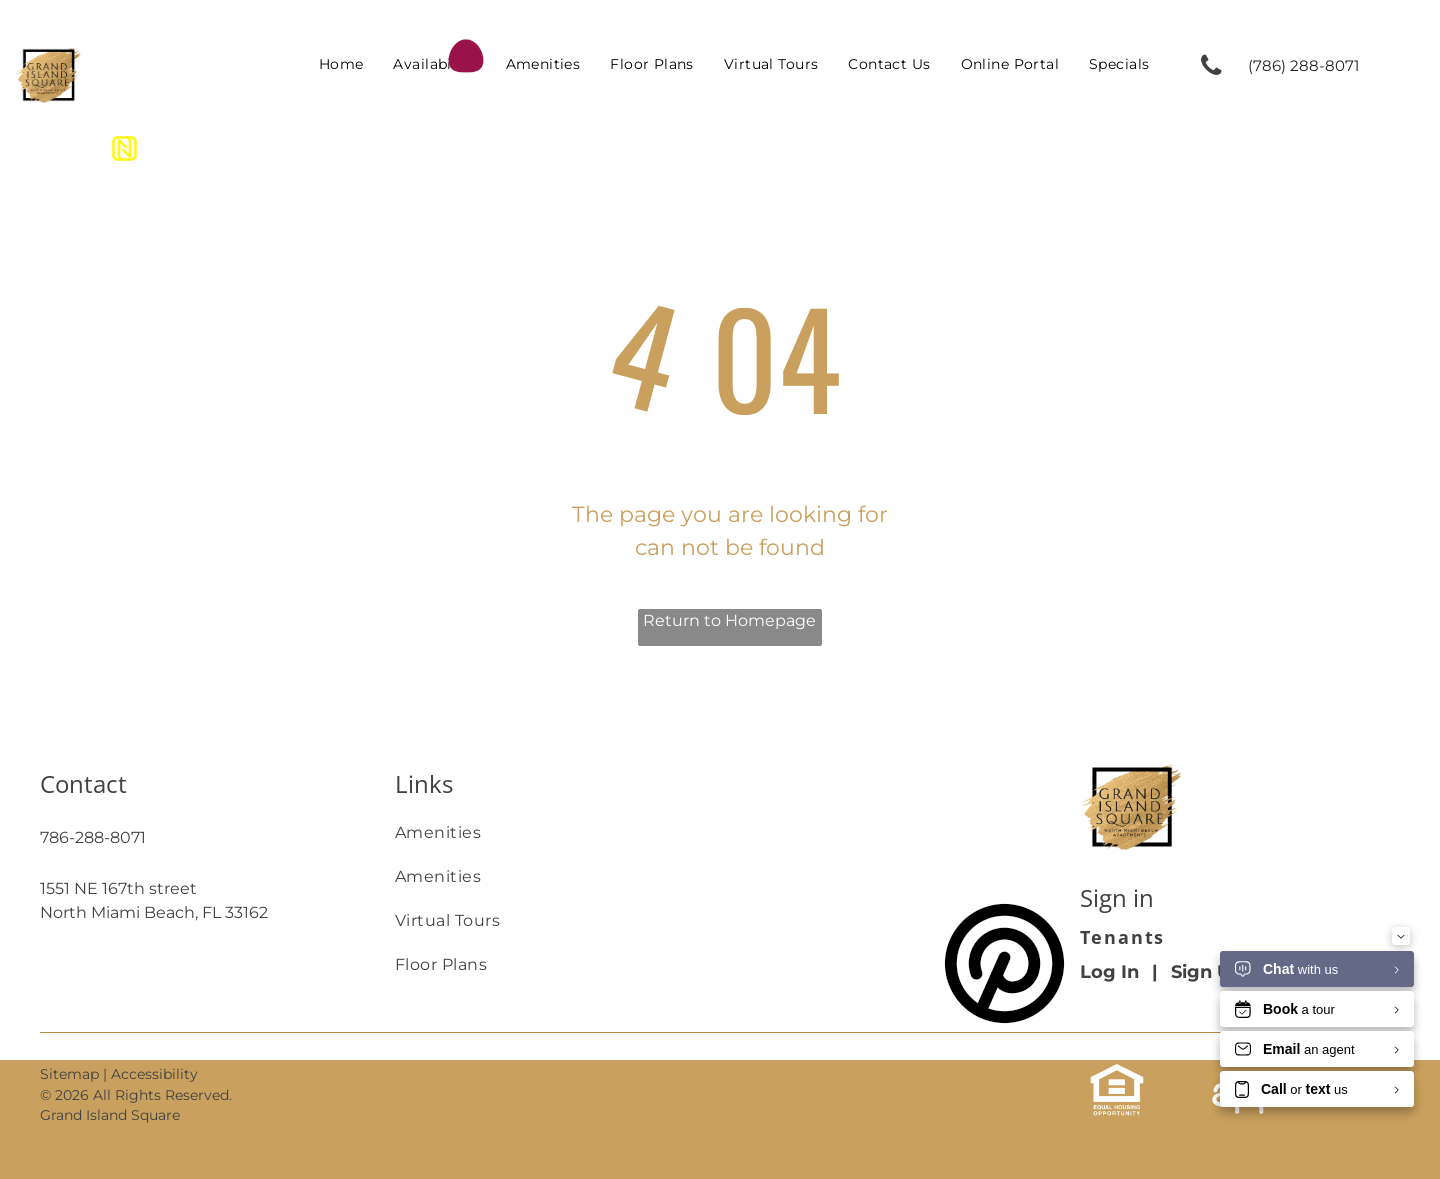 This screenshot has height=1179, width=1440. What do you see at coordinates (124, 148) in the screenshot?
I see `tap to enable NFC for contactless payments` at bounding box center [124, 148].